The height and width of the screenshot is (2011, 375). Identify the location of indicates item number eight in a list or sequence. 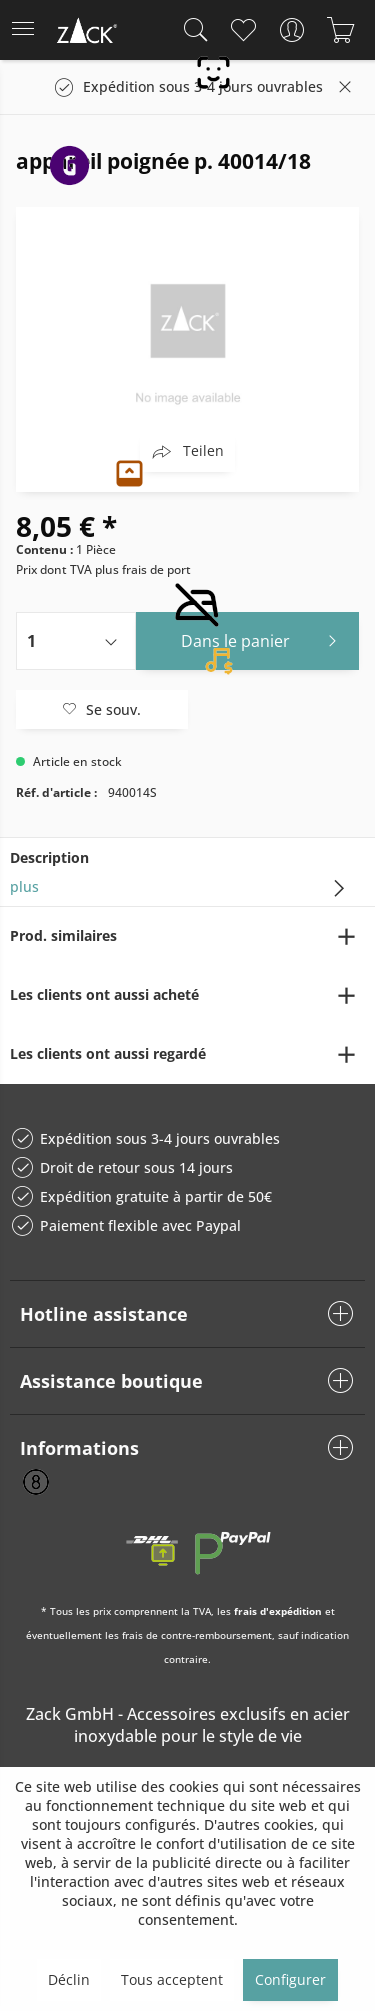
(36, 1482).